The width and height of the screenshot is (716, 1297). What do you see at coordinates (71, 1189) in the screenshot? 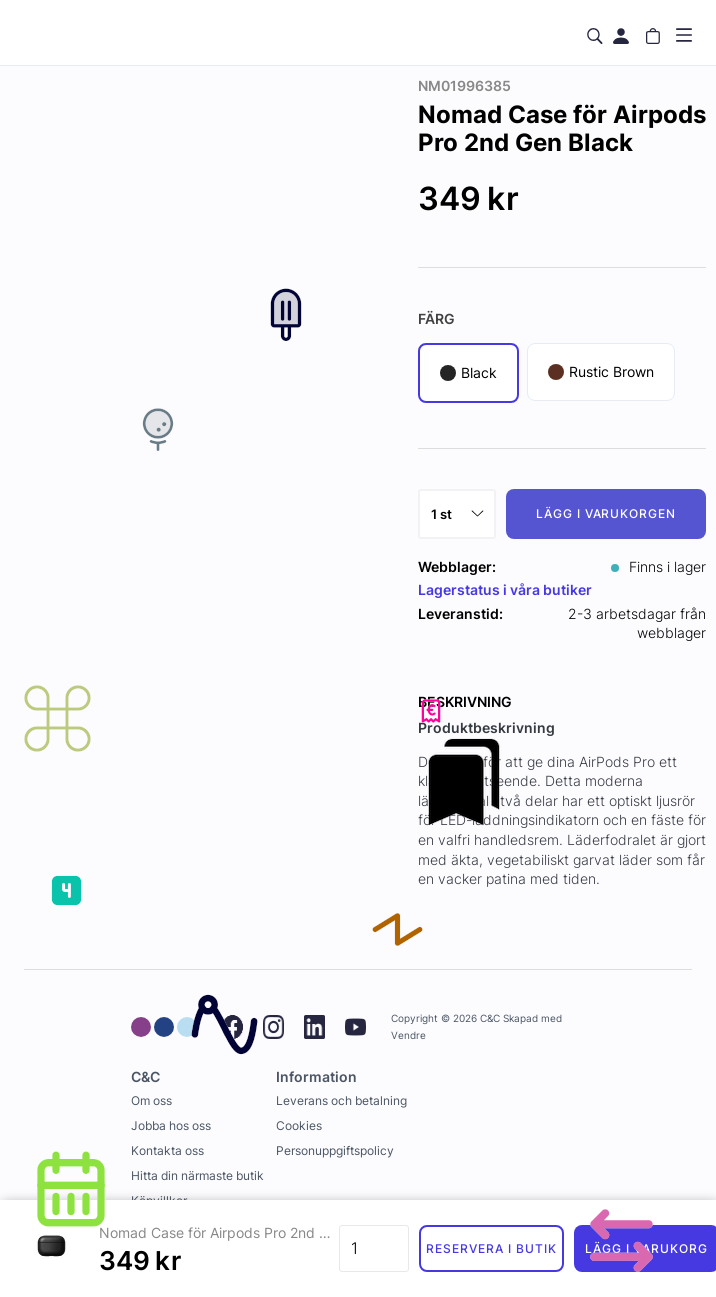
I see `view monthly calendar` at bounding box center [71, 1189].